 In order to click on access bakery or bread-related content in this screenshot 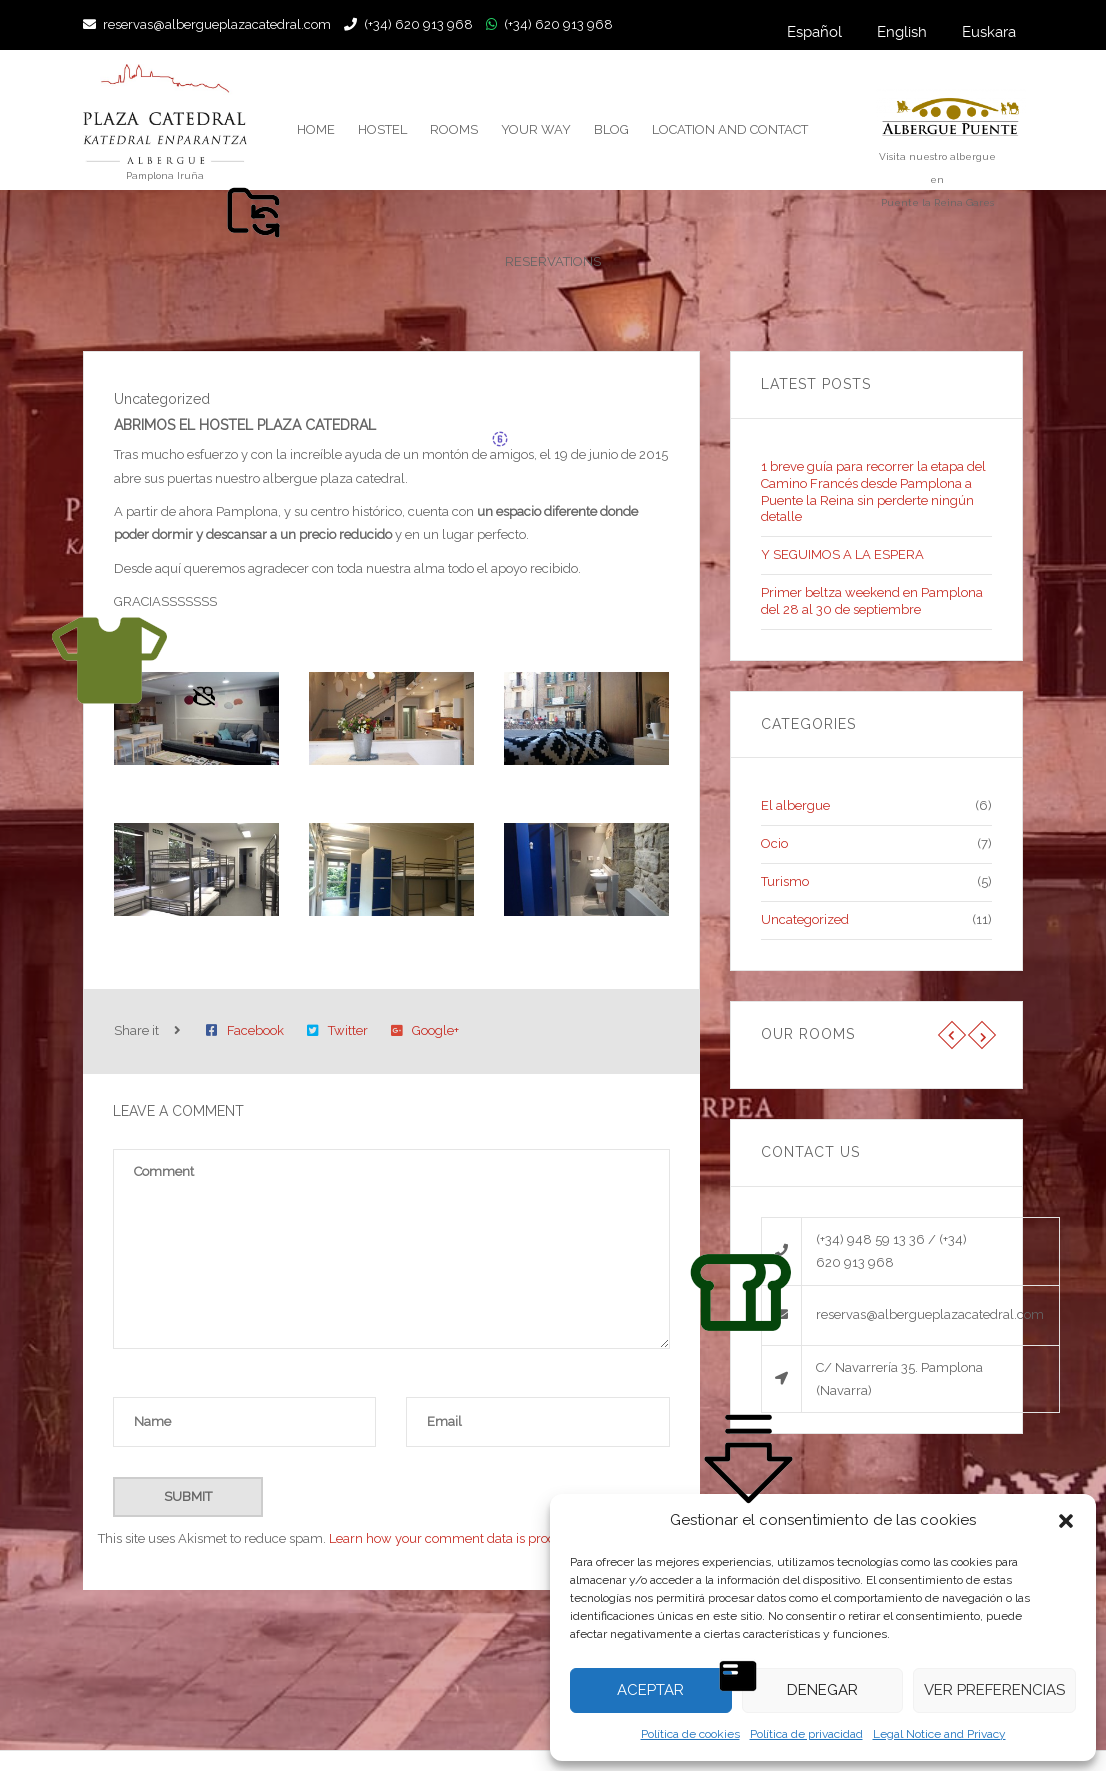, I will do `click(742, 1292)`.